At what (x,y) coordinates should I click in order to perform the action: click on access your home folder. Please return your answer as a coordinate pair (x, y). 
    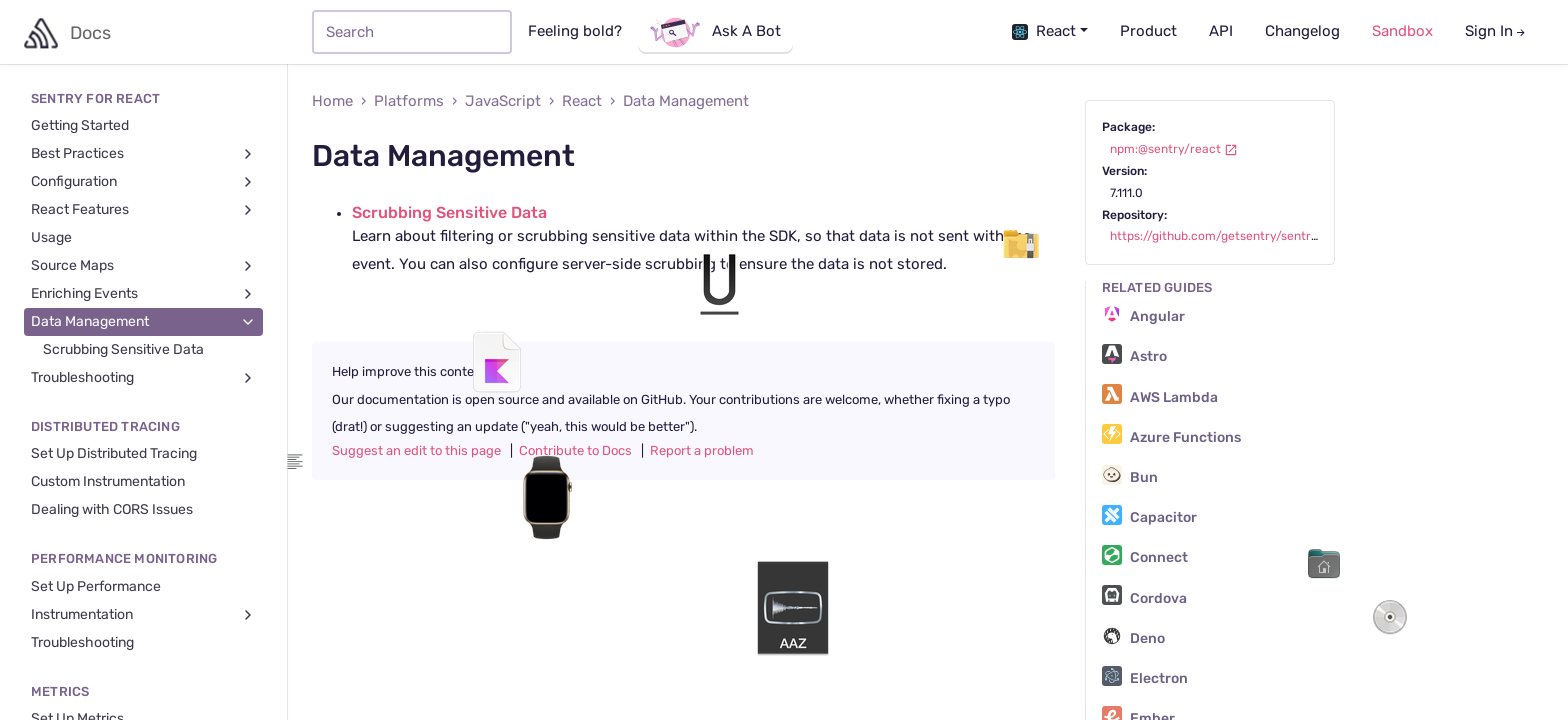
    Looking at the image, I should click on (1324, 563).